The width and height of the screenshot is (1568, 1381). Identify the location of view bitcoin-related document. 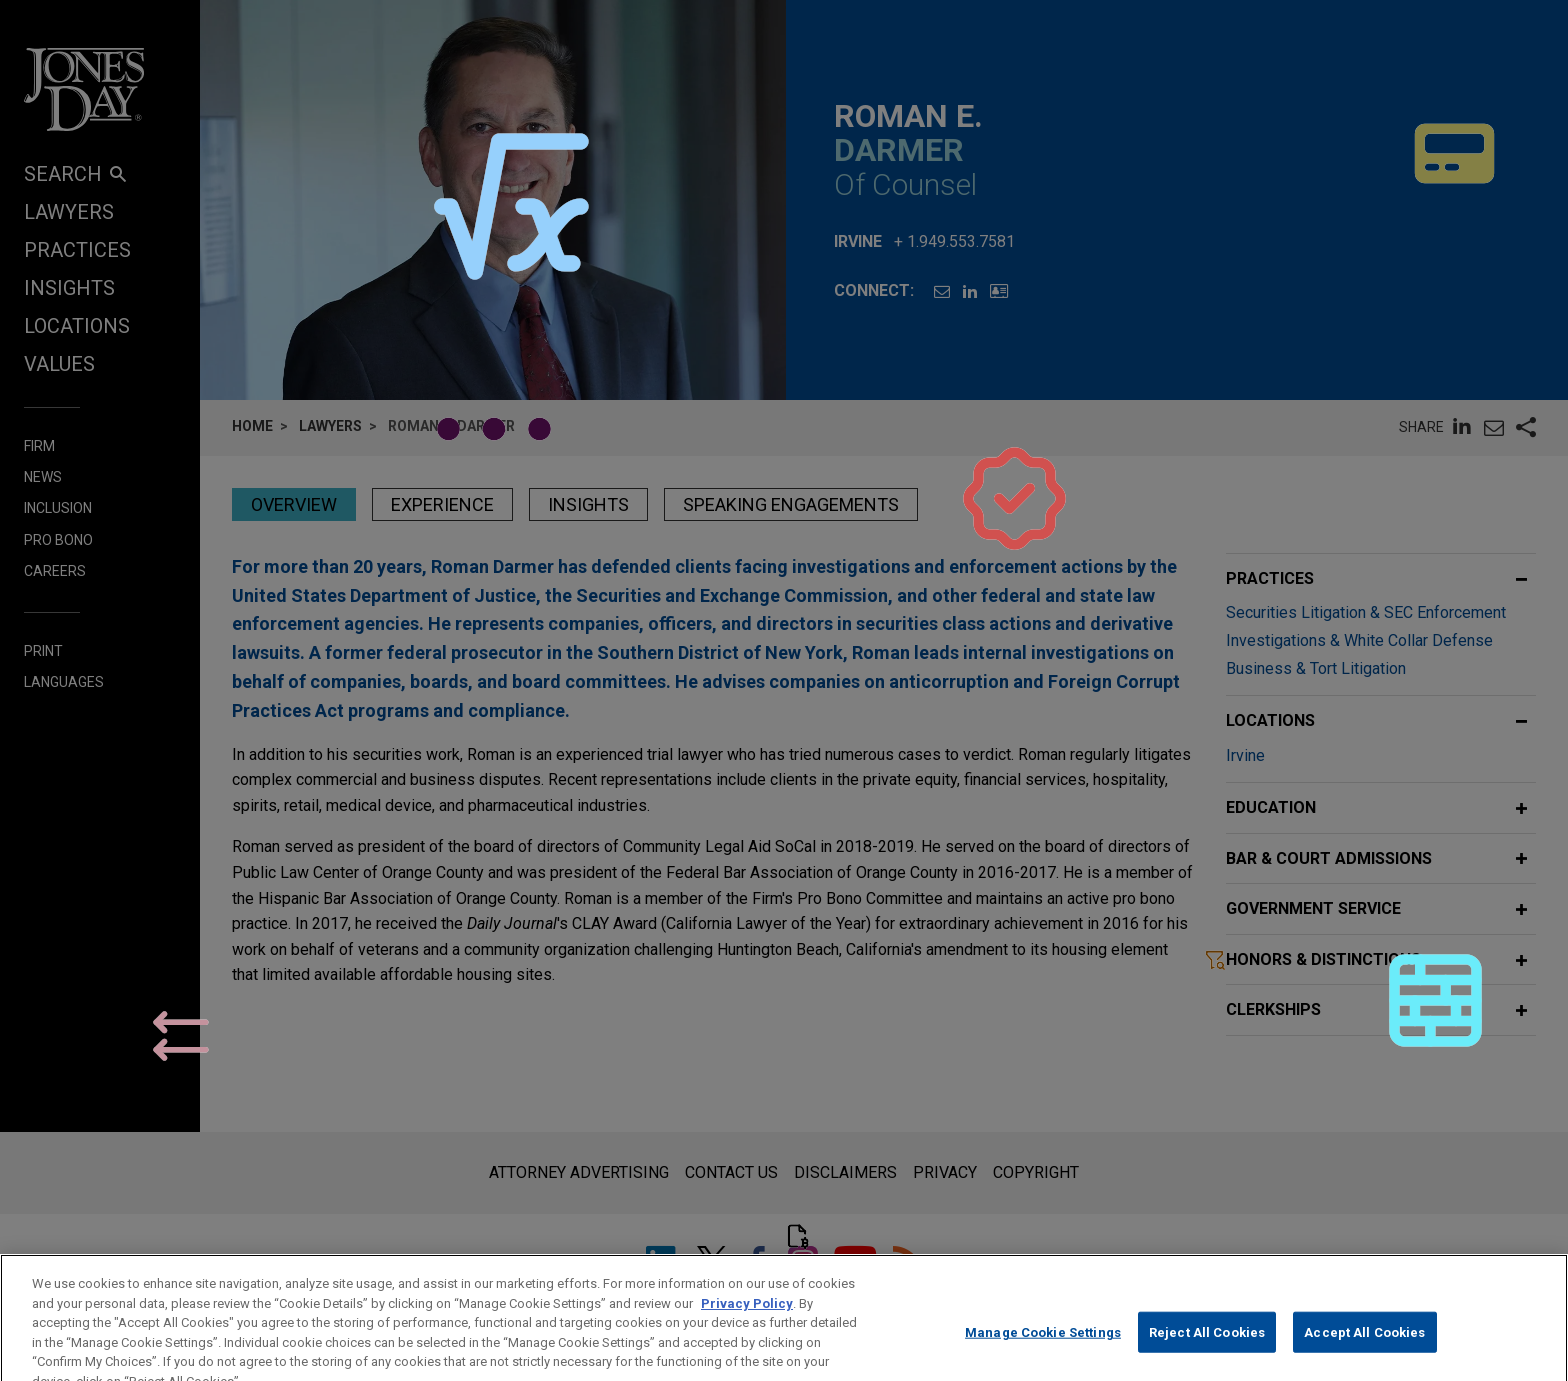
(797, 1236).